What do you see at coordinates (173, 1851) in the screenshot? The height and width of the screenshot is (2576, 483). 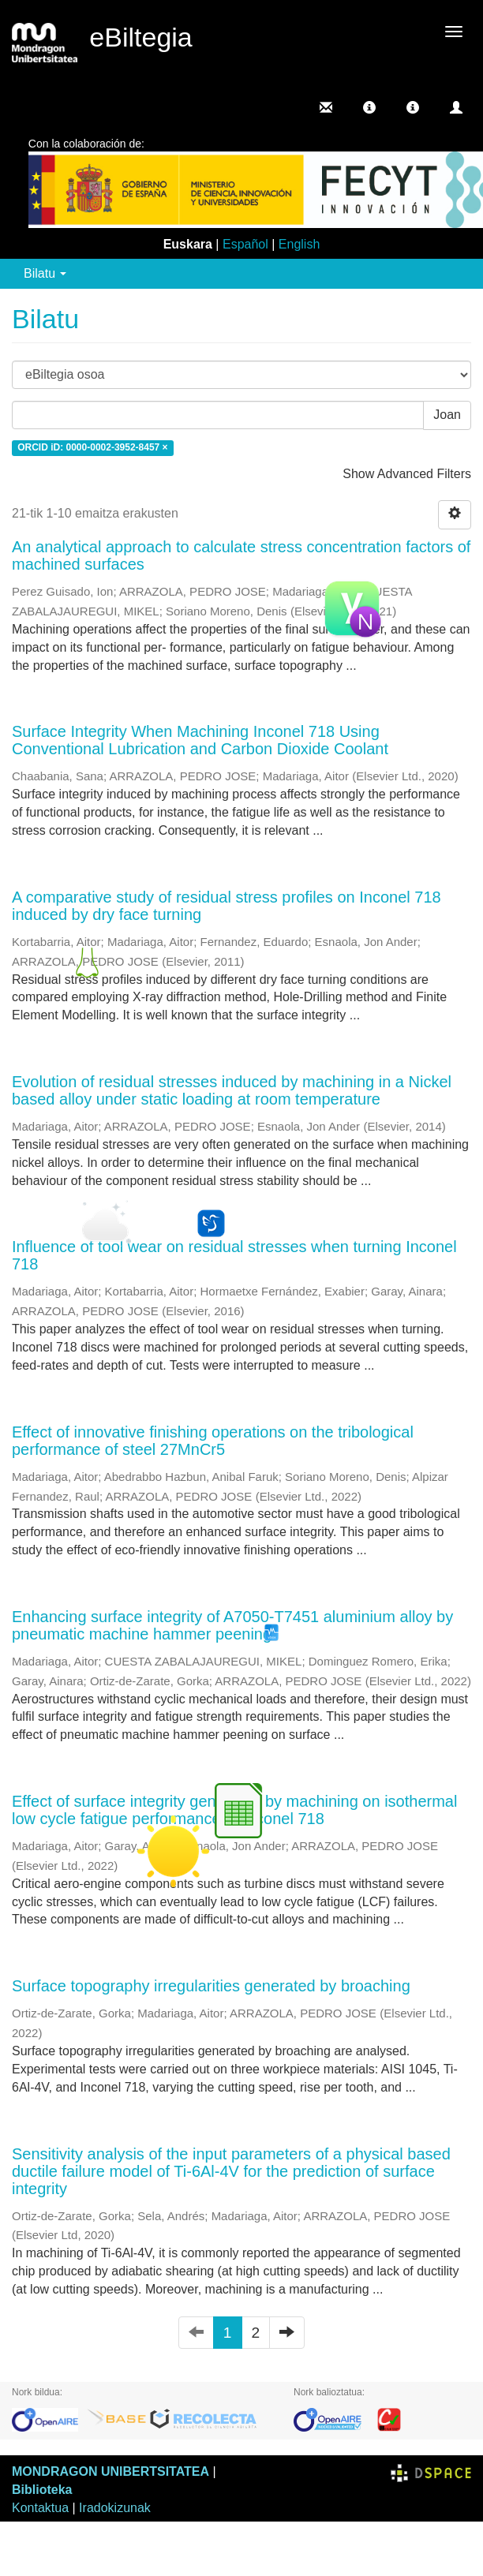 I see `indicates clear or sunny weather conditions` at bounding box center [173, 1851].